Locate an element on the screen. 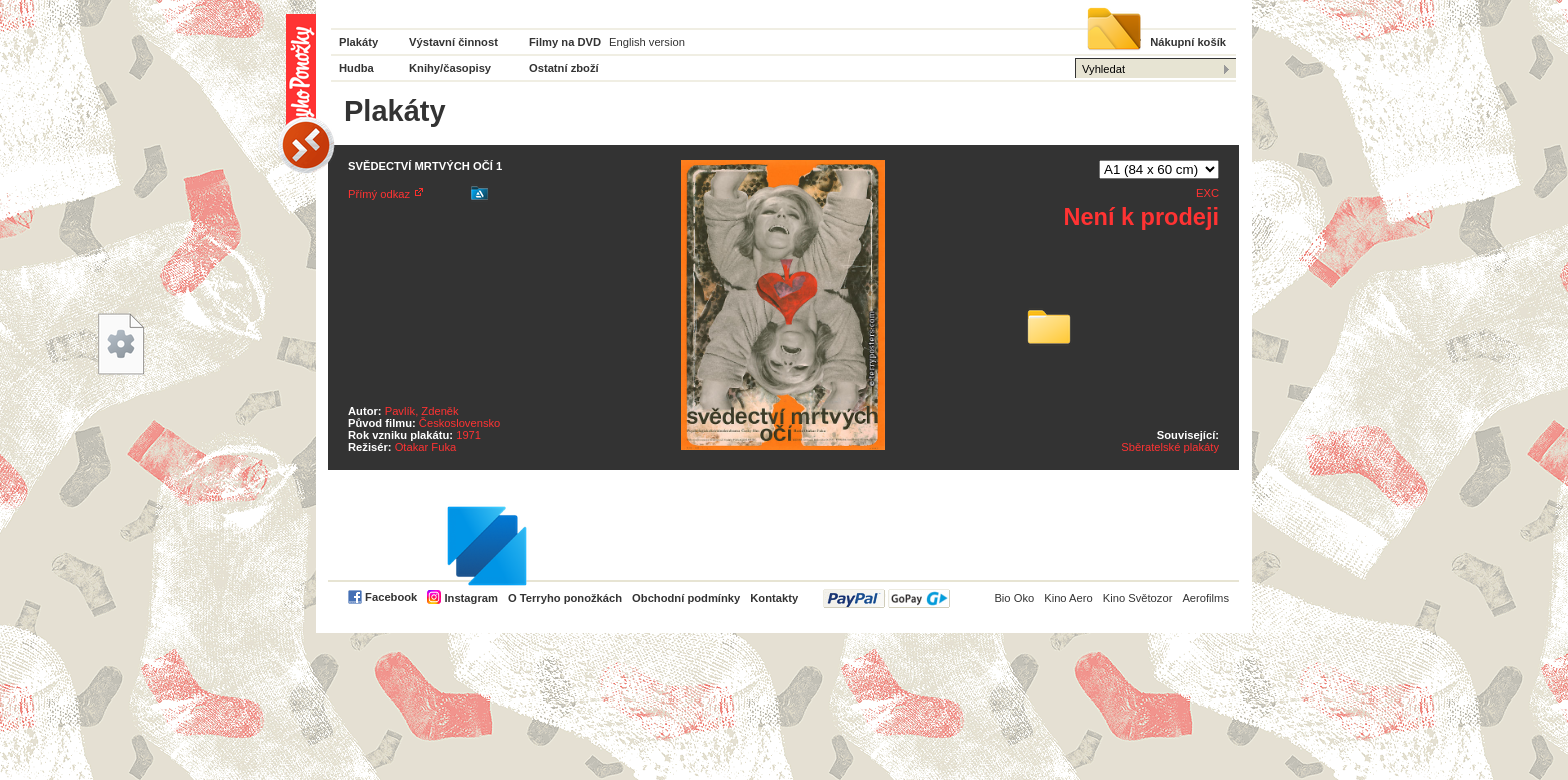 This screenshot has width=1568, height=780. folder for artstation project files is located at coordinates (479, 193).